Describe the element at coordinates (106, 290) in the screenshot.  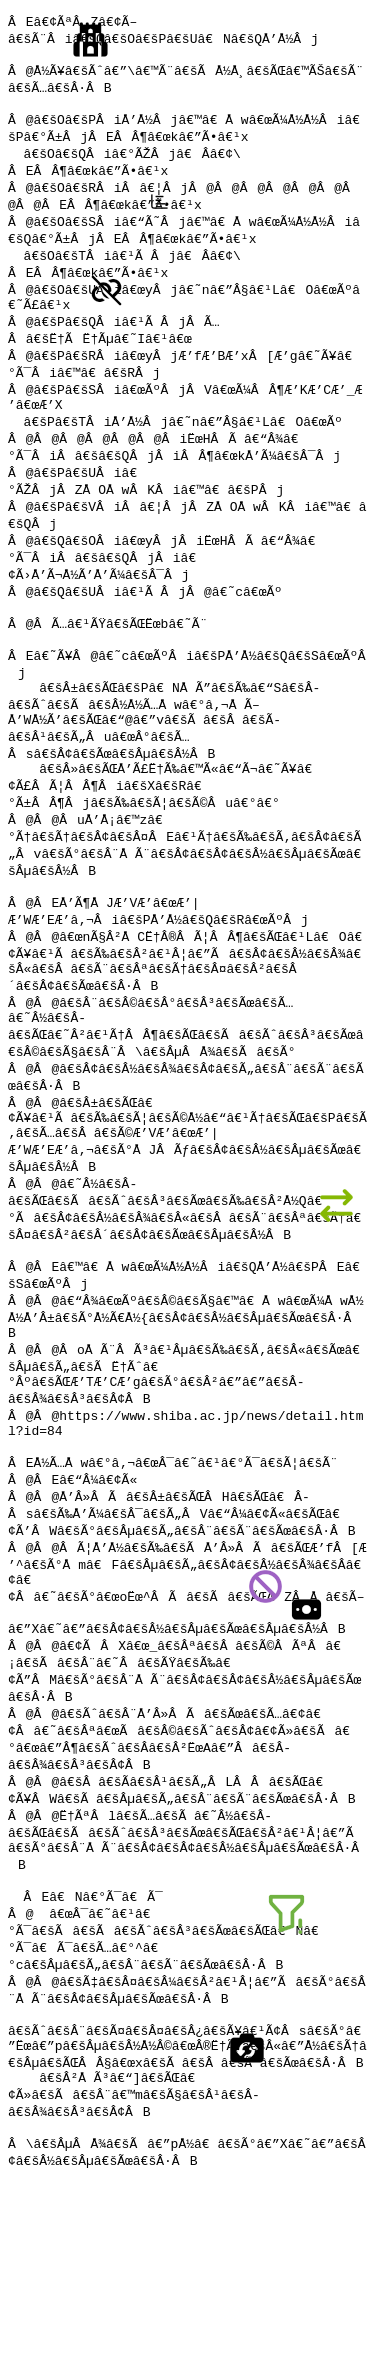
I see `indicates a broken or invalid link` at that location.